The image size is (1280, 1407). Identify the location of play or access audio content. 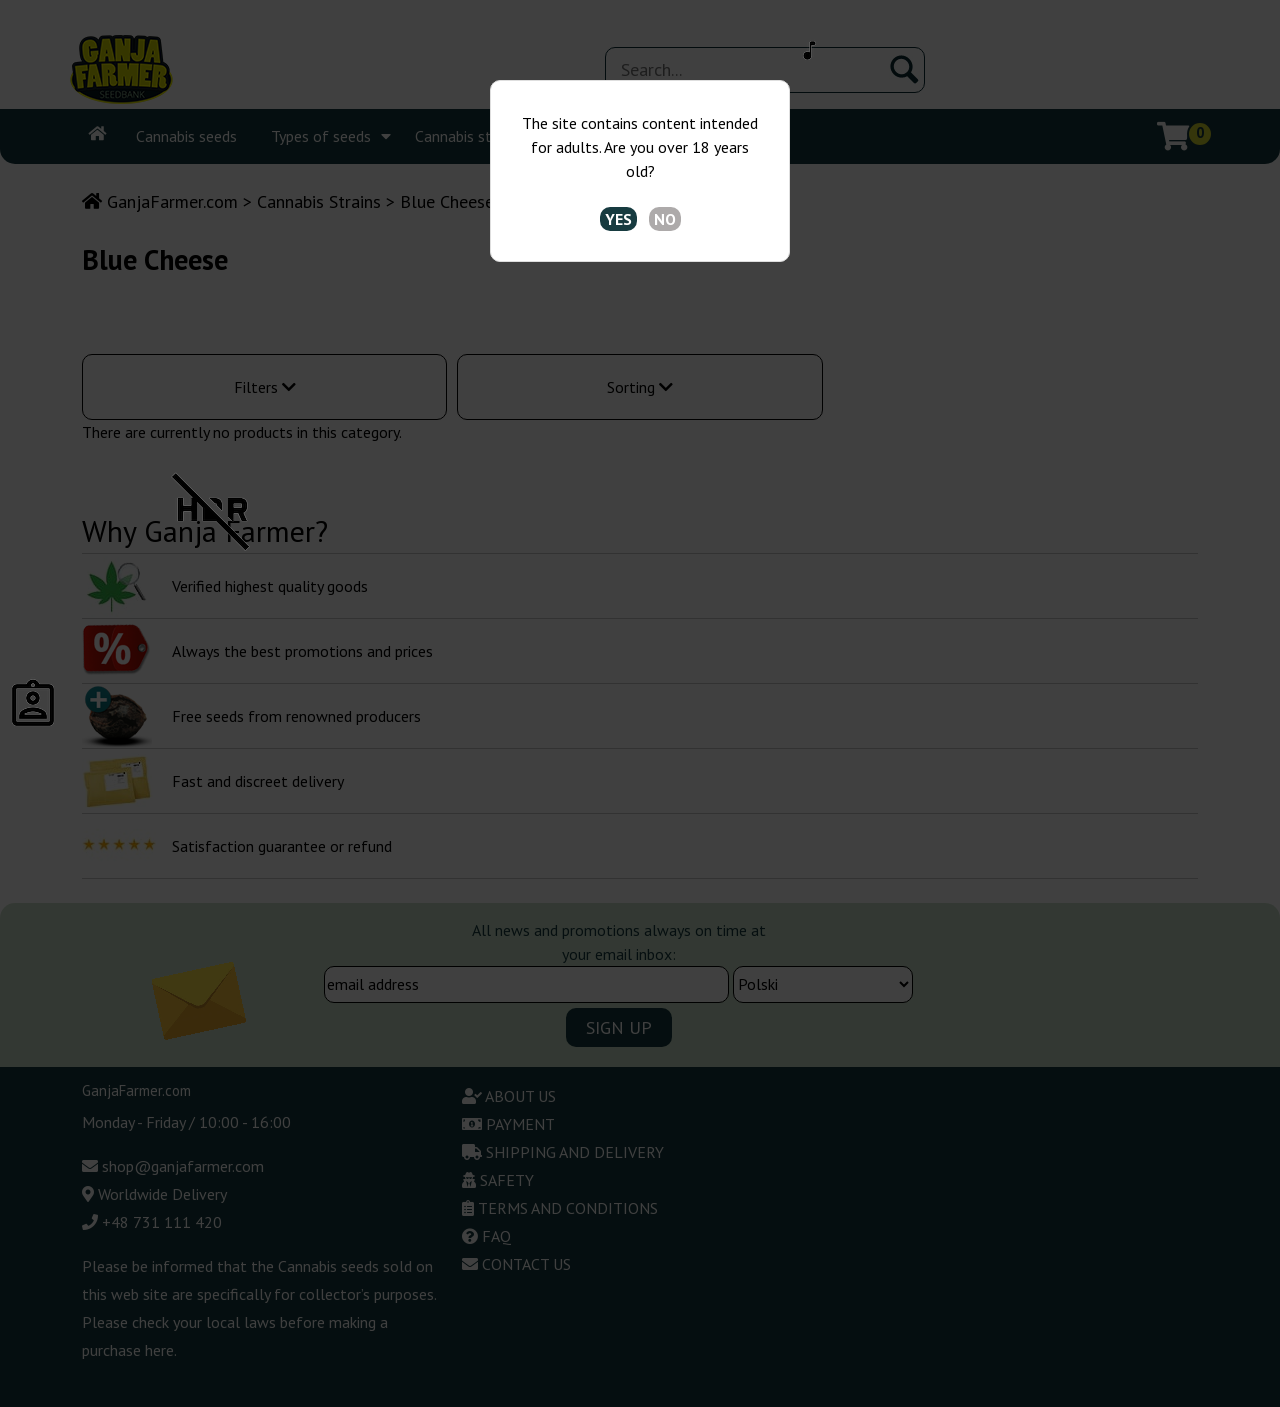
(809, 50).